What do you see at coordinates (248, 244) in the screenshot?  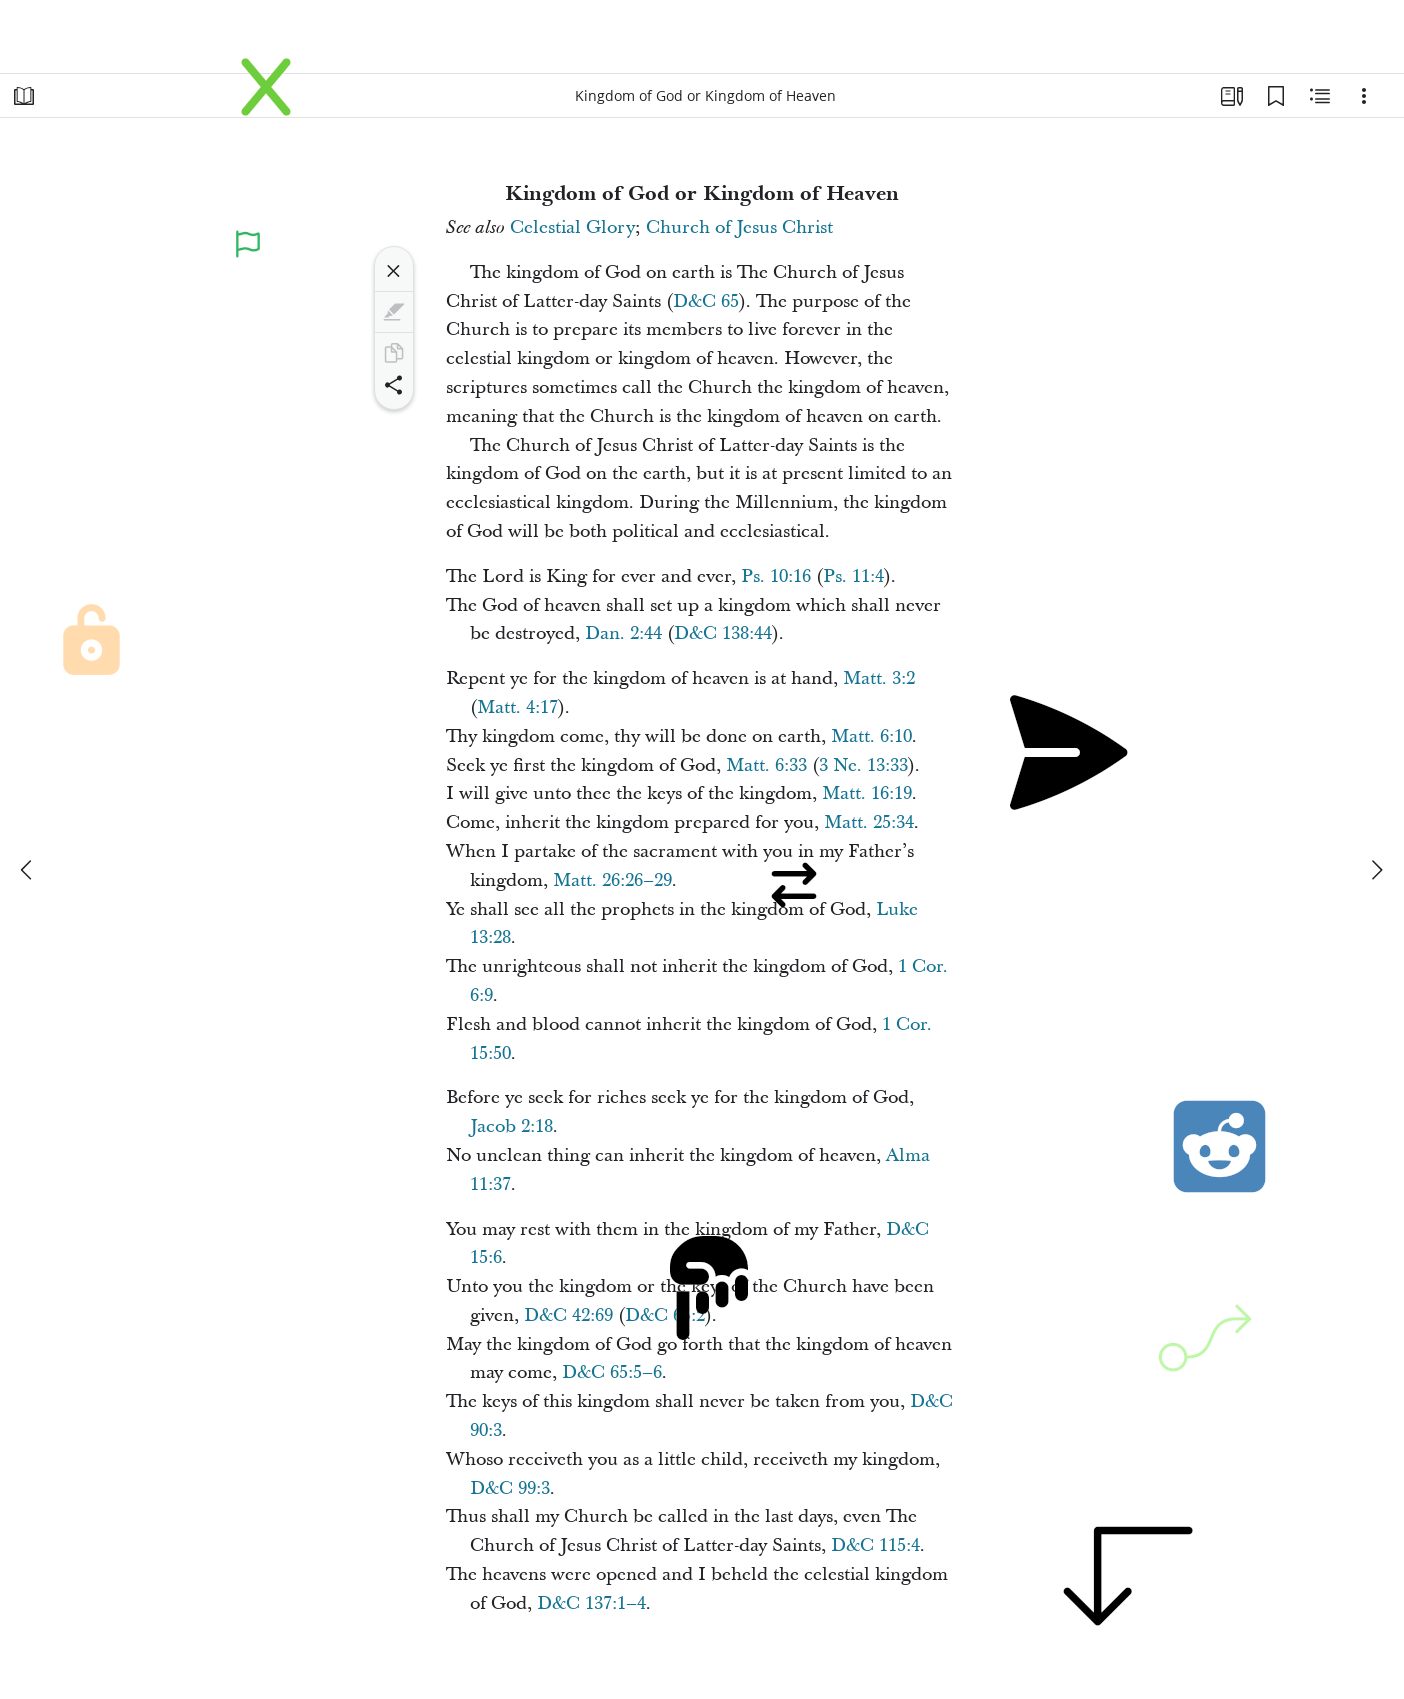 I see `flag or bookmark this item` at bounding box center [248, 244].